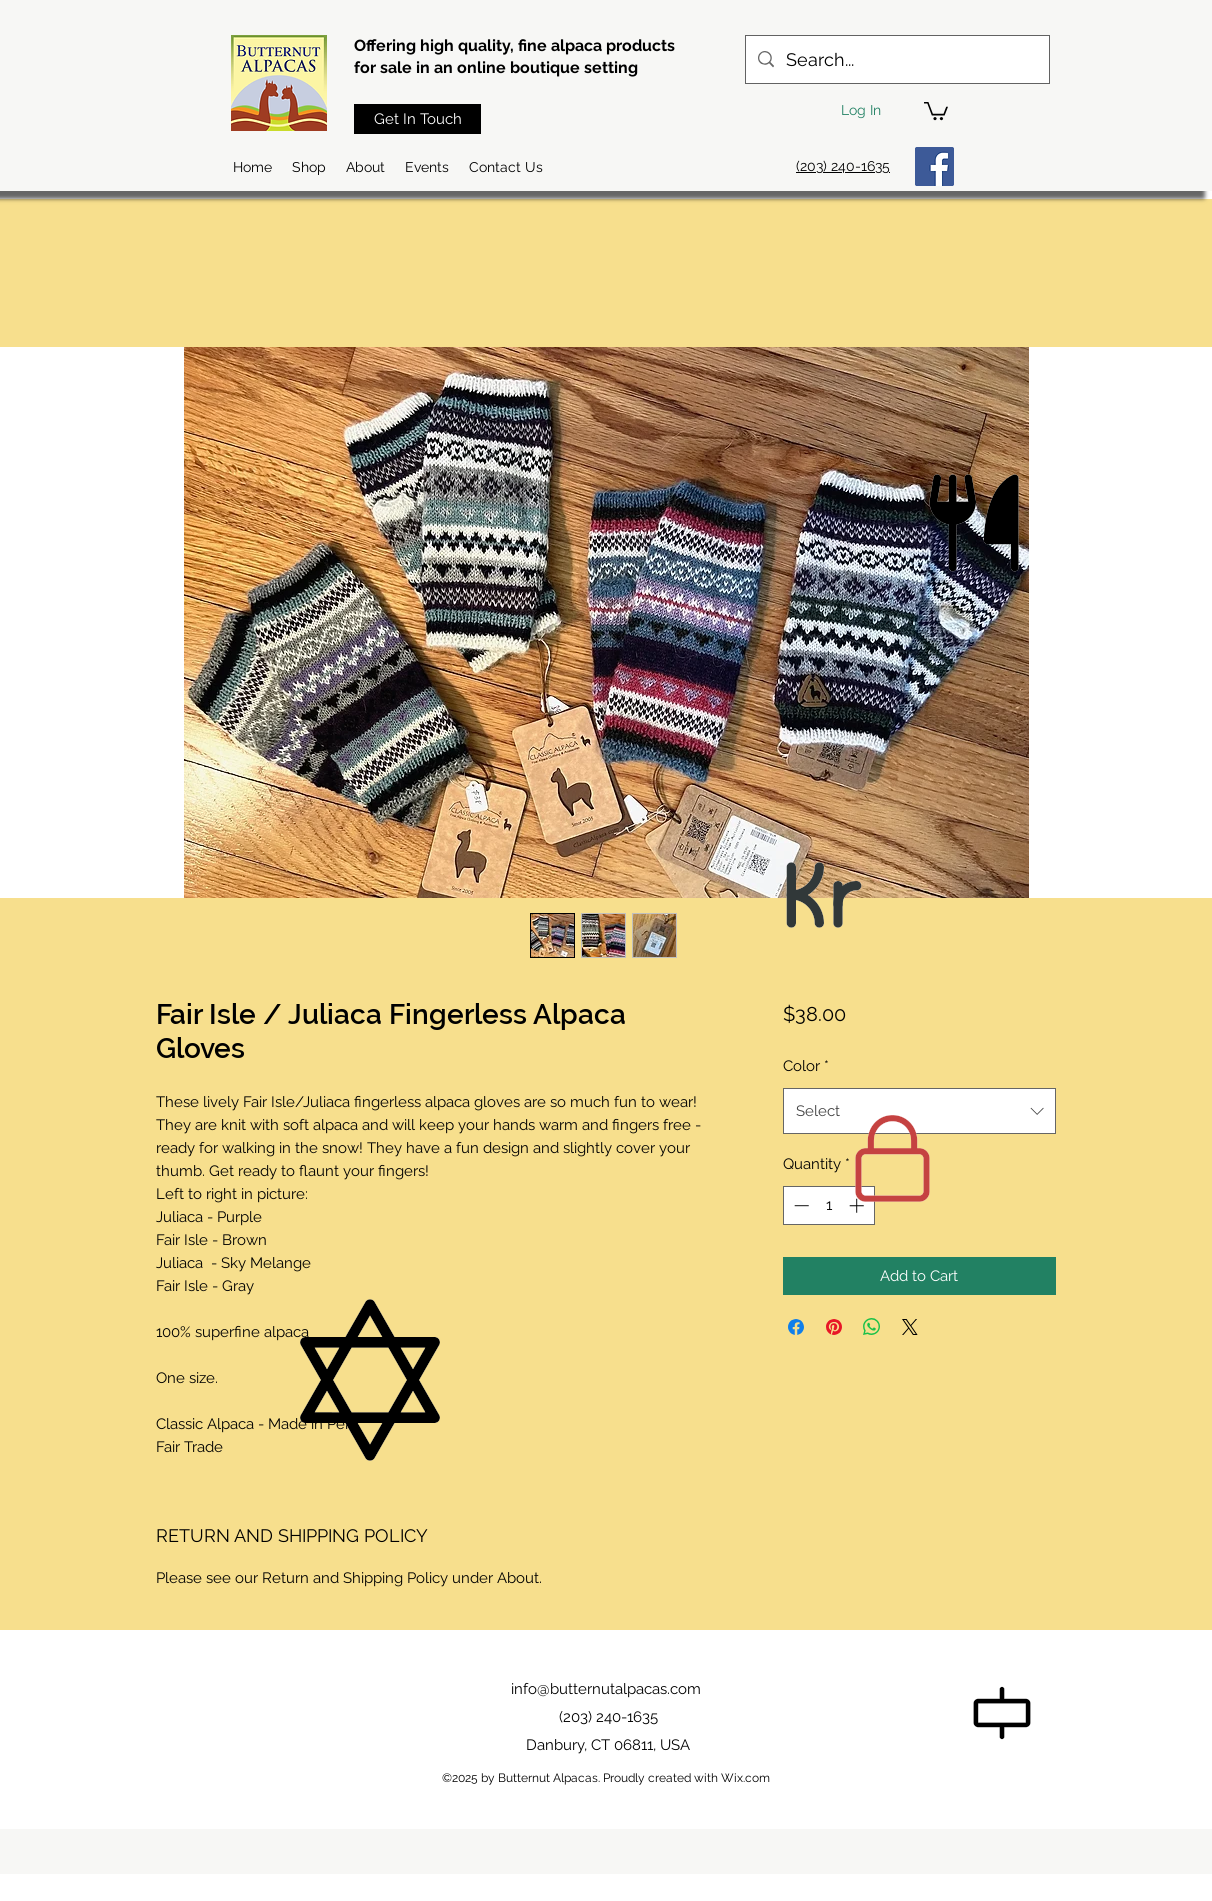  I want to click on access food and dining options, so click(976, 521).